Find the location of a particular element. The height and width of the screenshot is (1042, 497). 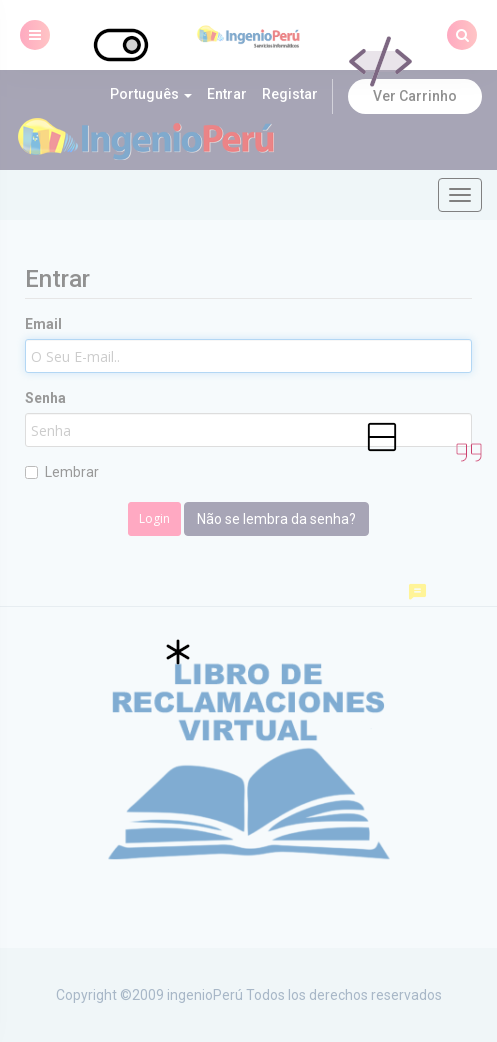

toggle switch in the "on" or enabled position is located at coordinates (121, 45).